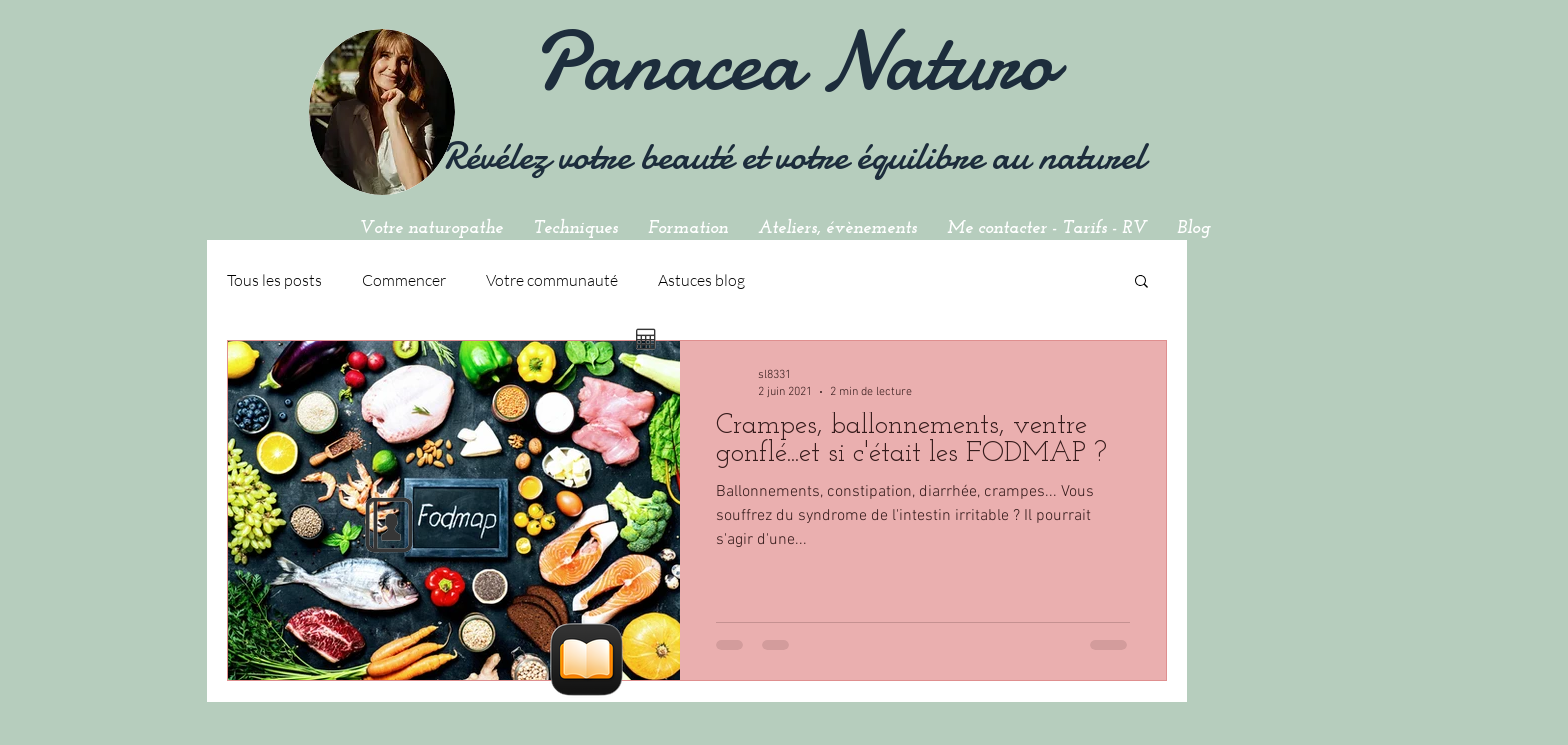  Describe the element at coordinates (645, 339) in the screenshot. I see `open the calculator app` at that location.